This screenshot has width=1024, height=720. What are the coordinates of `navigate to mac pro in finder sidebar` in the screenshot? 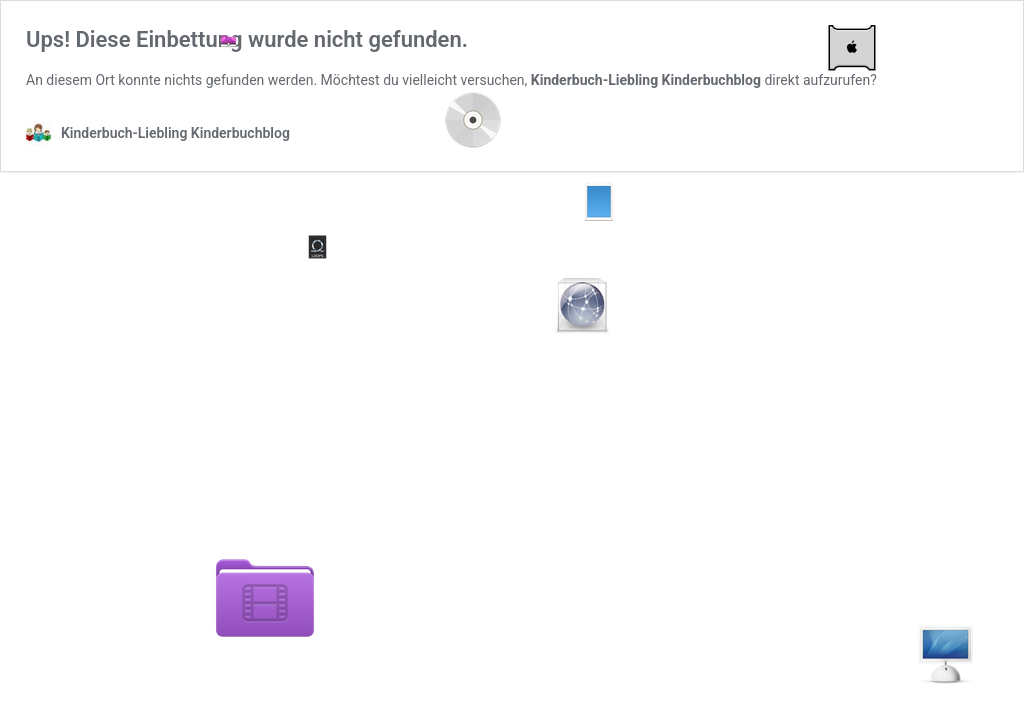 It's located at (852, 47).